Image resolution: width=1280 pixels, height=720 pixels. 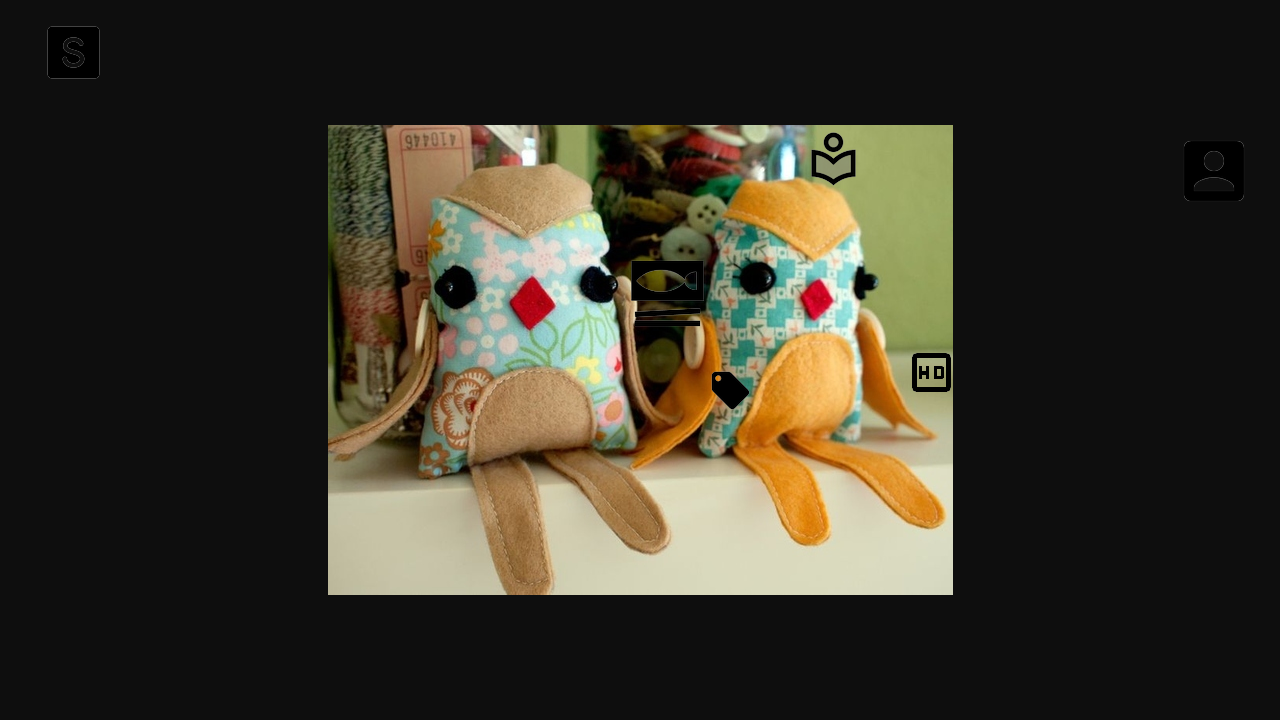 I want to click on access local library or reading resources, so click(x=833, y=159).